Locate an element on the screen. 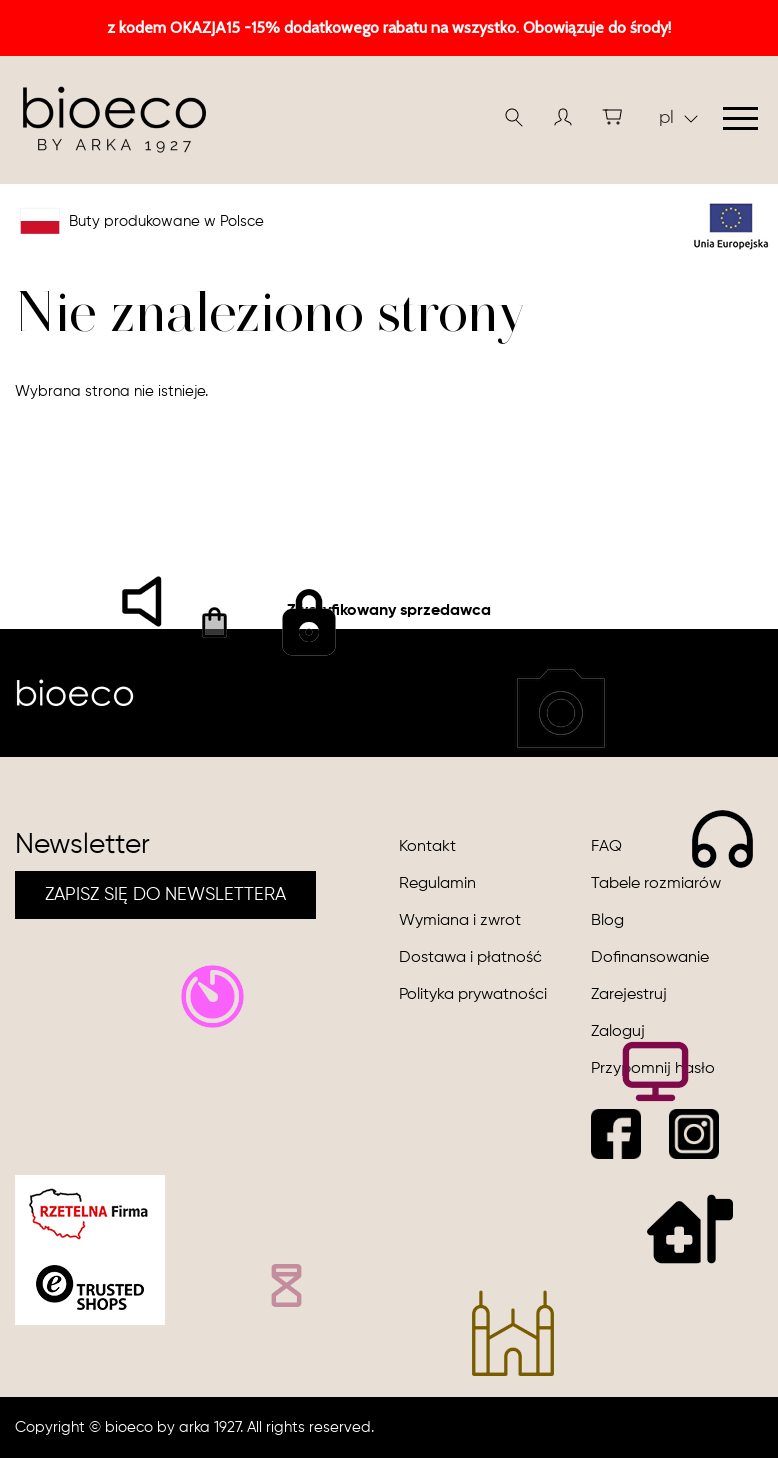 This screenshot has height=1458, width=778. set or start a timer is located at coordinates (212, 996).